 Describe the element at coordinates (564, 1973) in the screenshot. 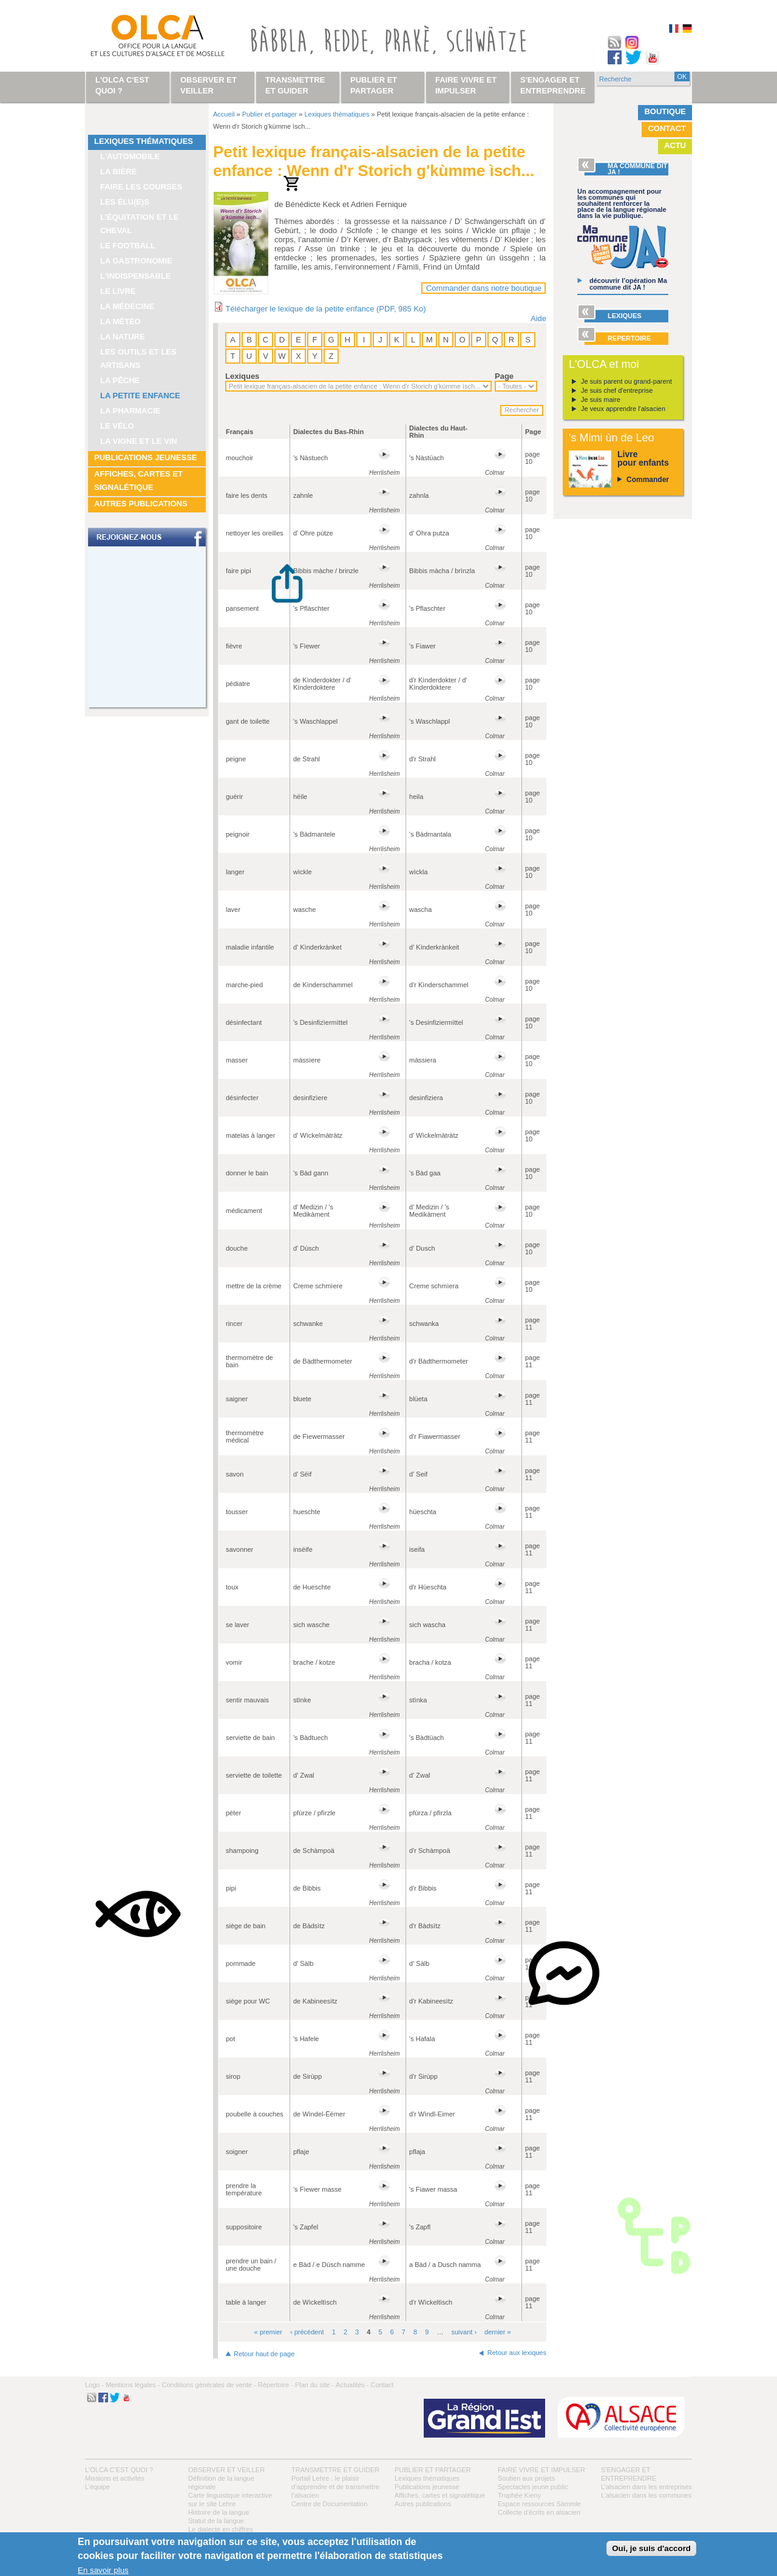

I see `open Facebook Messenger` at that location.